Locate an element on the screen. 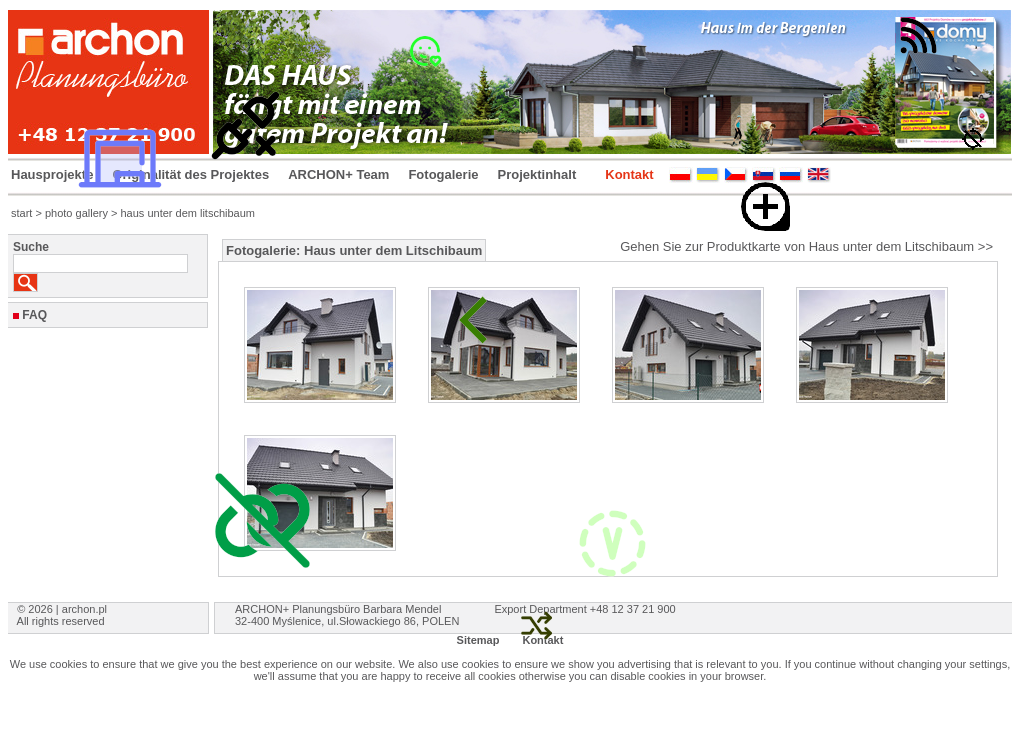  react with love or affection is located at coordinates (425, 51).